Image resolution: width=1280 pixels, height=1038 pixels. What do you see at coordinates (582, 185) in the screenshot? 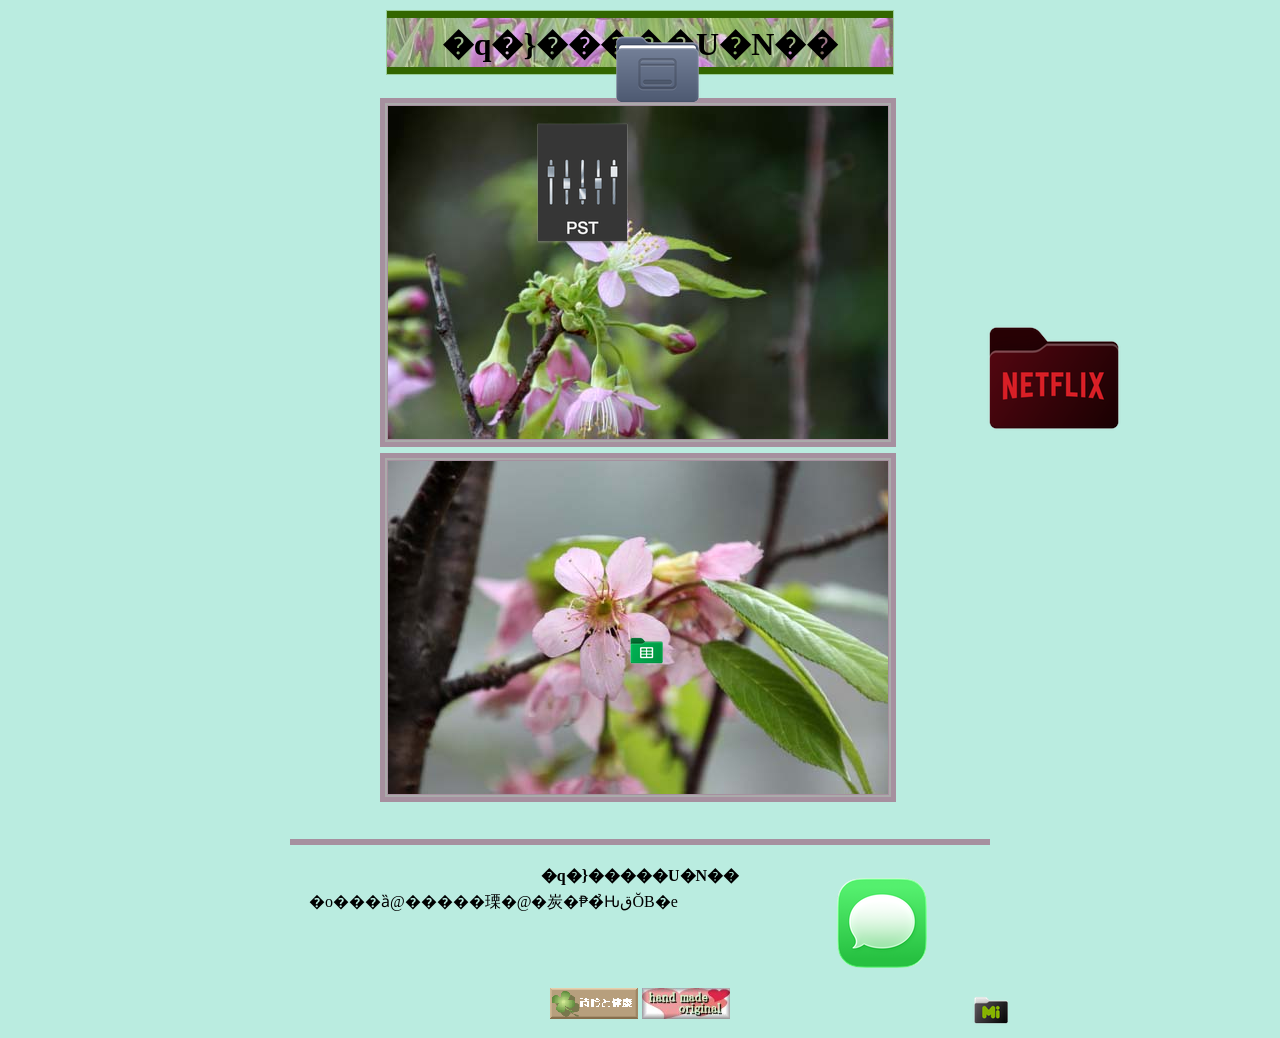
I see `access plugin settings in GarageBand` at bounding box center [582, 185].